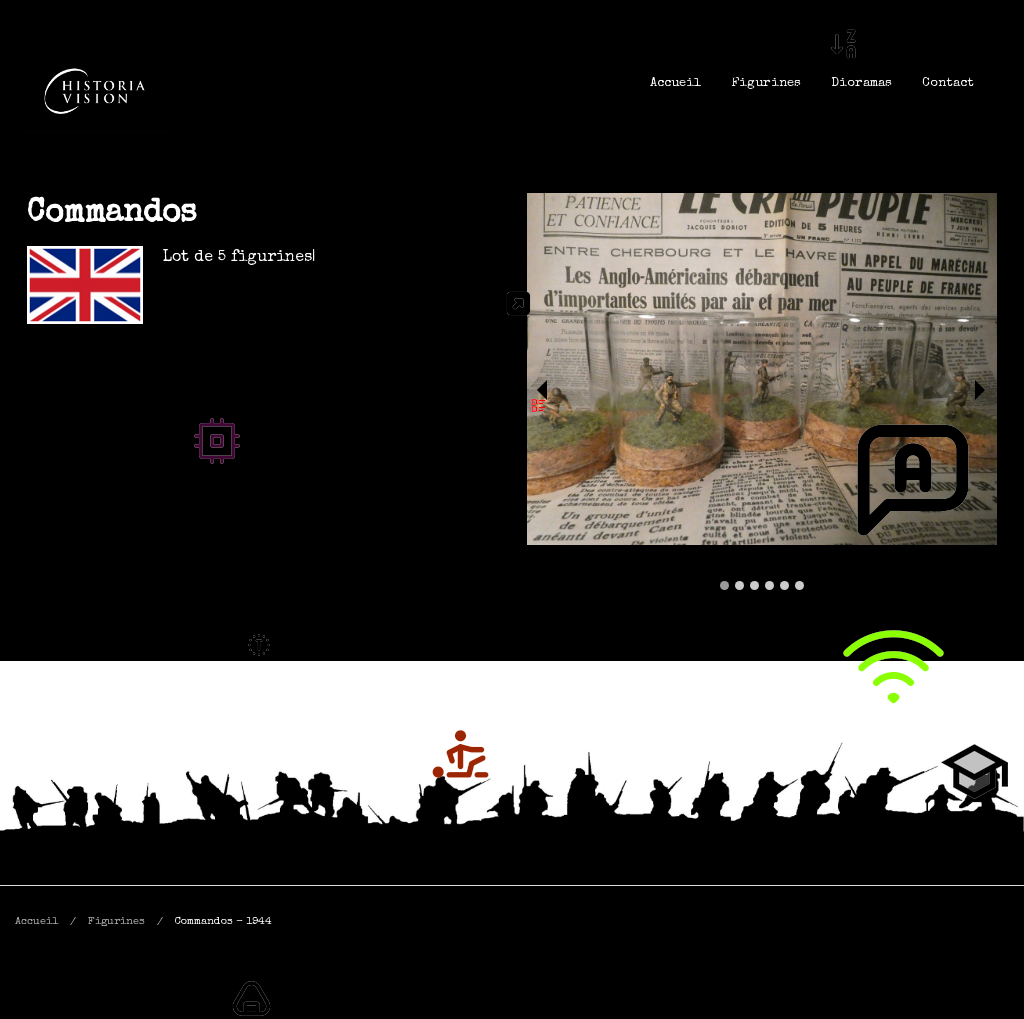 The width and height of the screenshot is (1024, 1019). I want to click on view system processor information, so click(217, 441).